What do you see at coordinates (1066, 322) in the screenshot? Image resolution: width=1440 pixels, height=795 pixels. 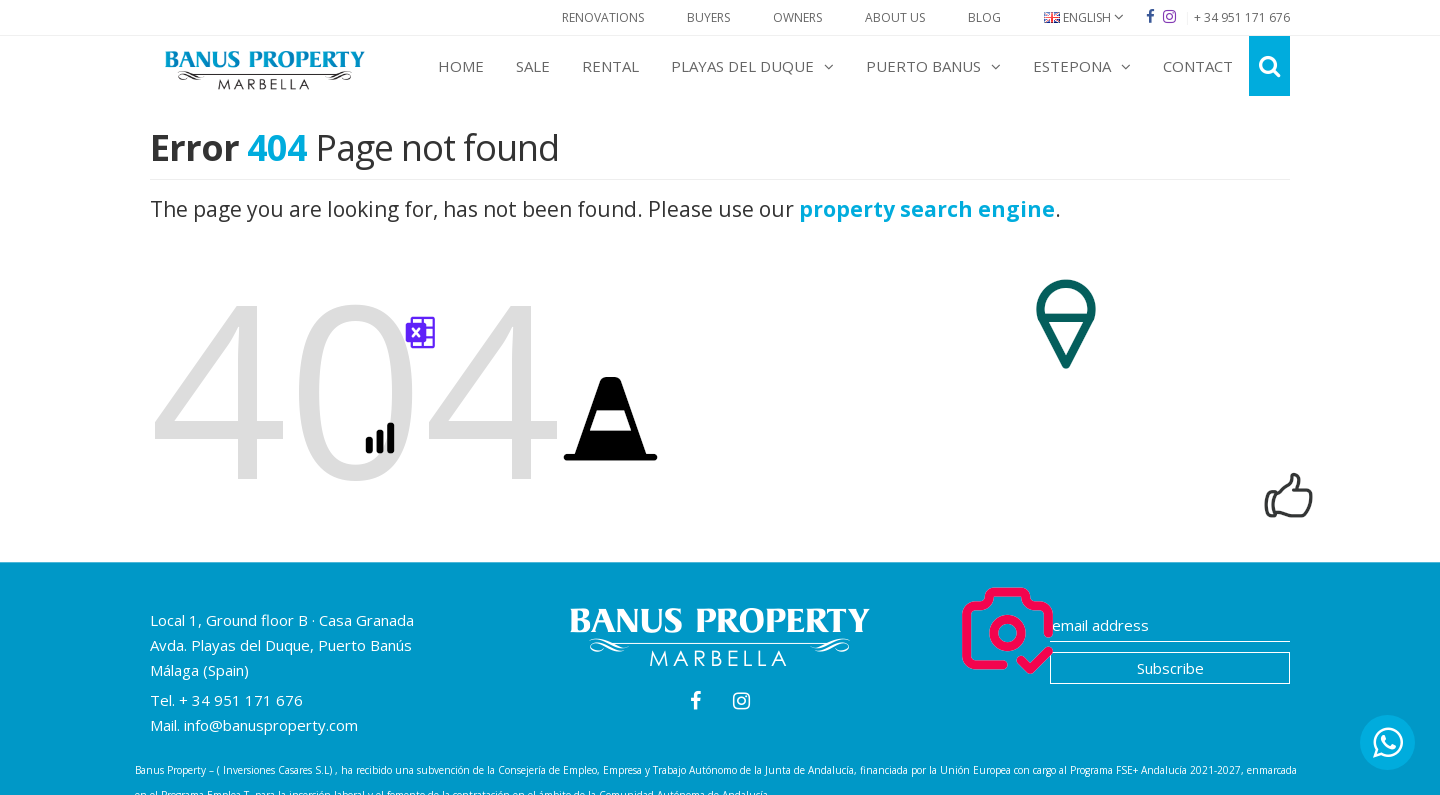 I see `browse dessert or ice cream options` at bounding box center [1066, 322].